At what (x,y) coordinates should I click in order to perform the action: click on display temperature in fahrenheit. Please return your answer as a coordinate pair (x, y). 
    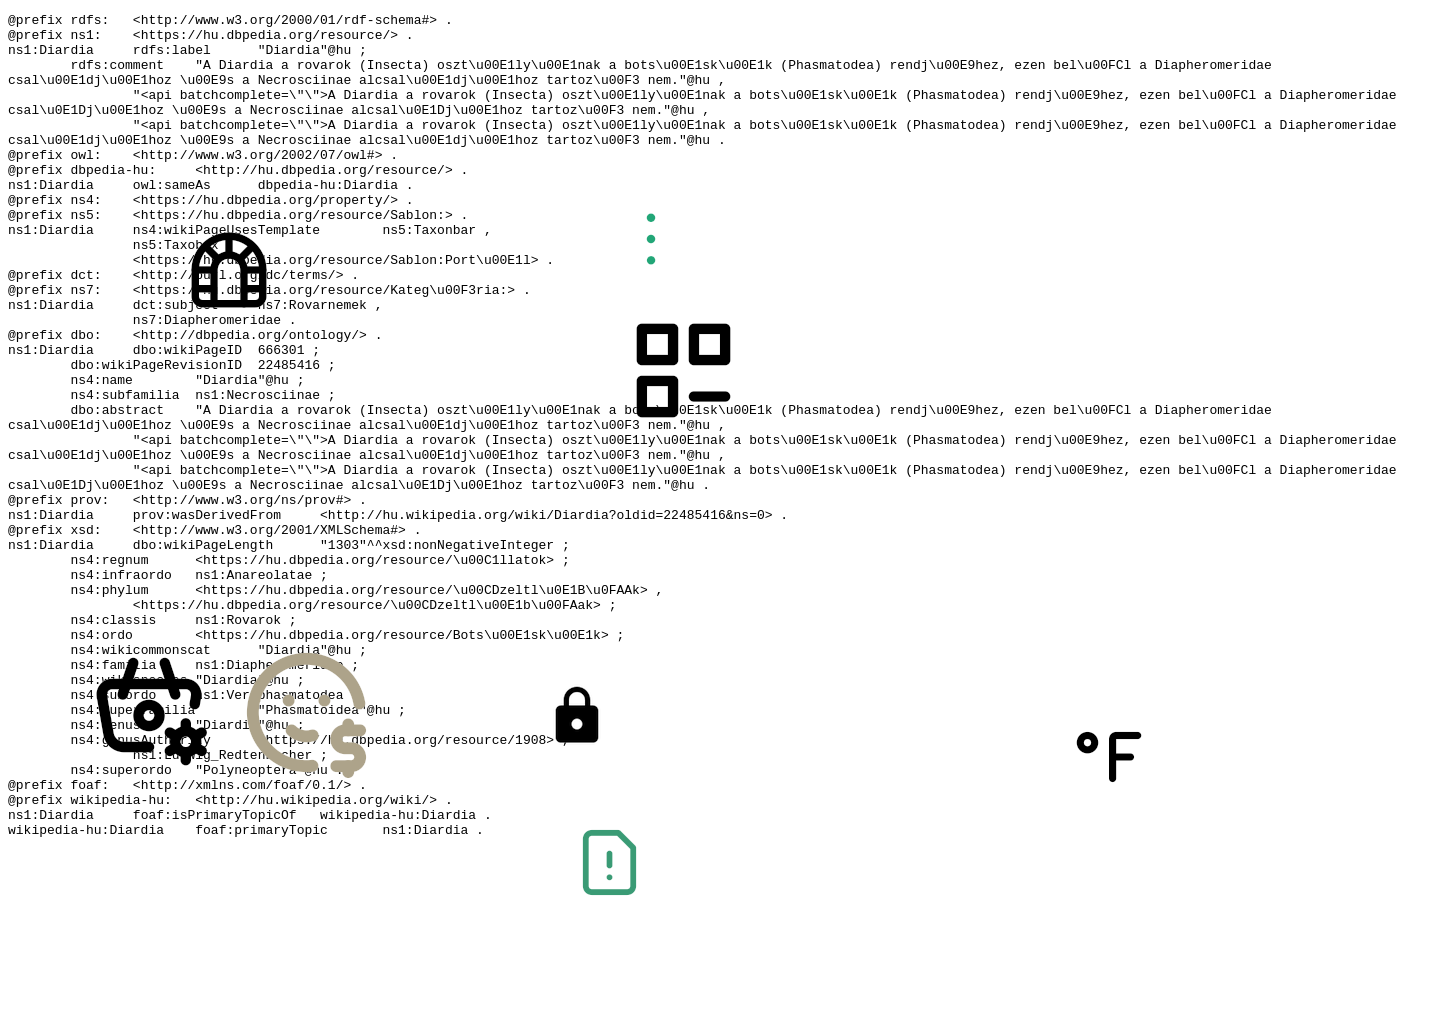
    Looking at the image, I should click on (1109, 757).